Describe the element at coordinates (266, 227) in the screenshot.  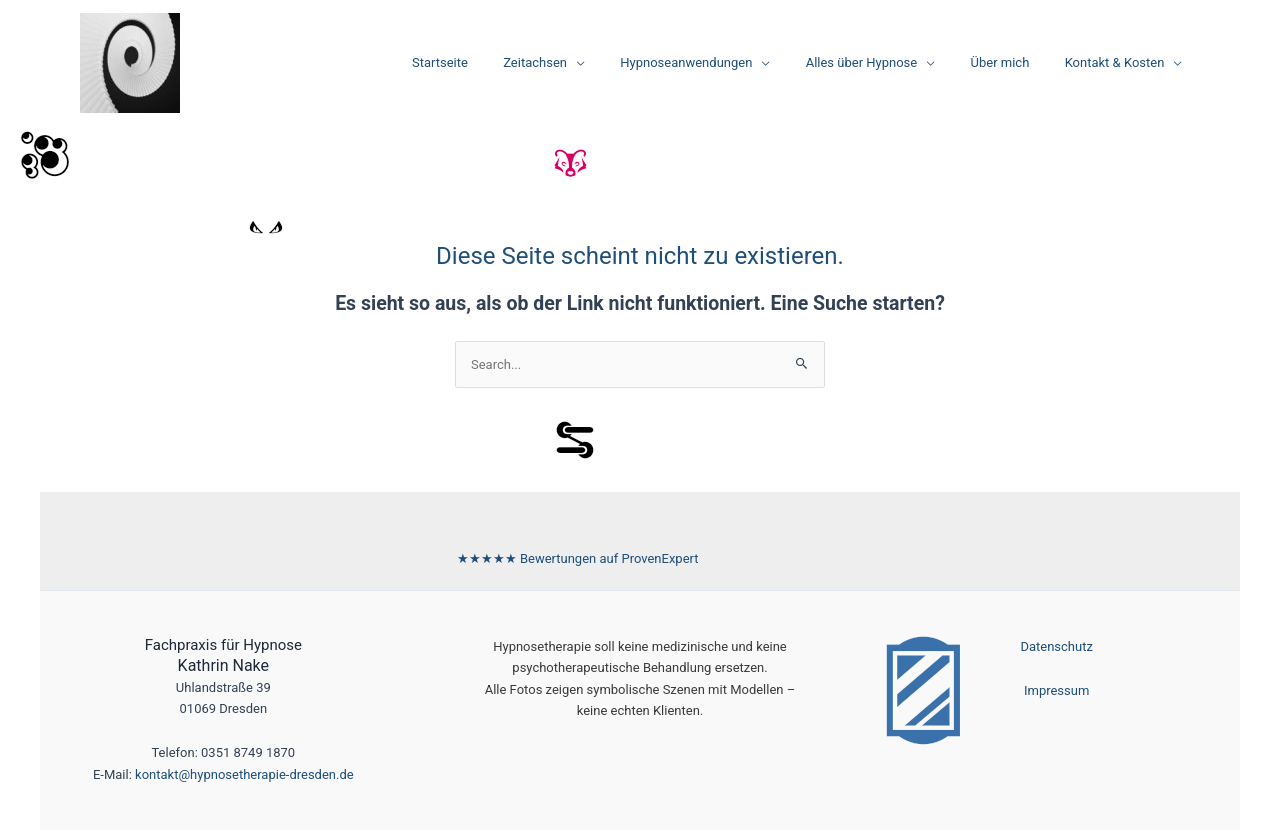
I see `indicates an enemy or hostile character` at that location.